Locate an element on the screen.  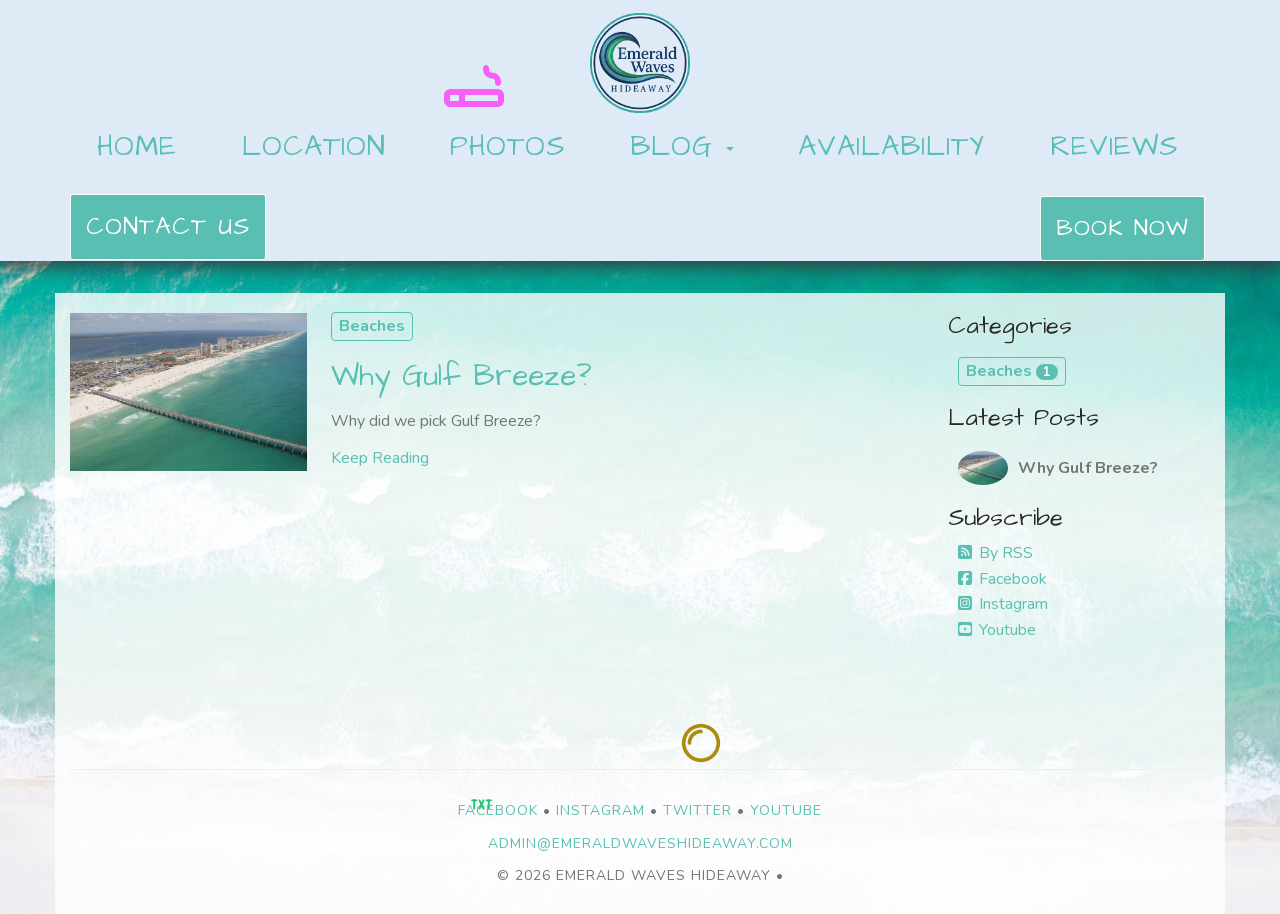
indicates a designated smoking area is located at coordinates (474, 89).